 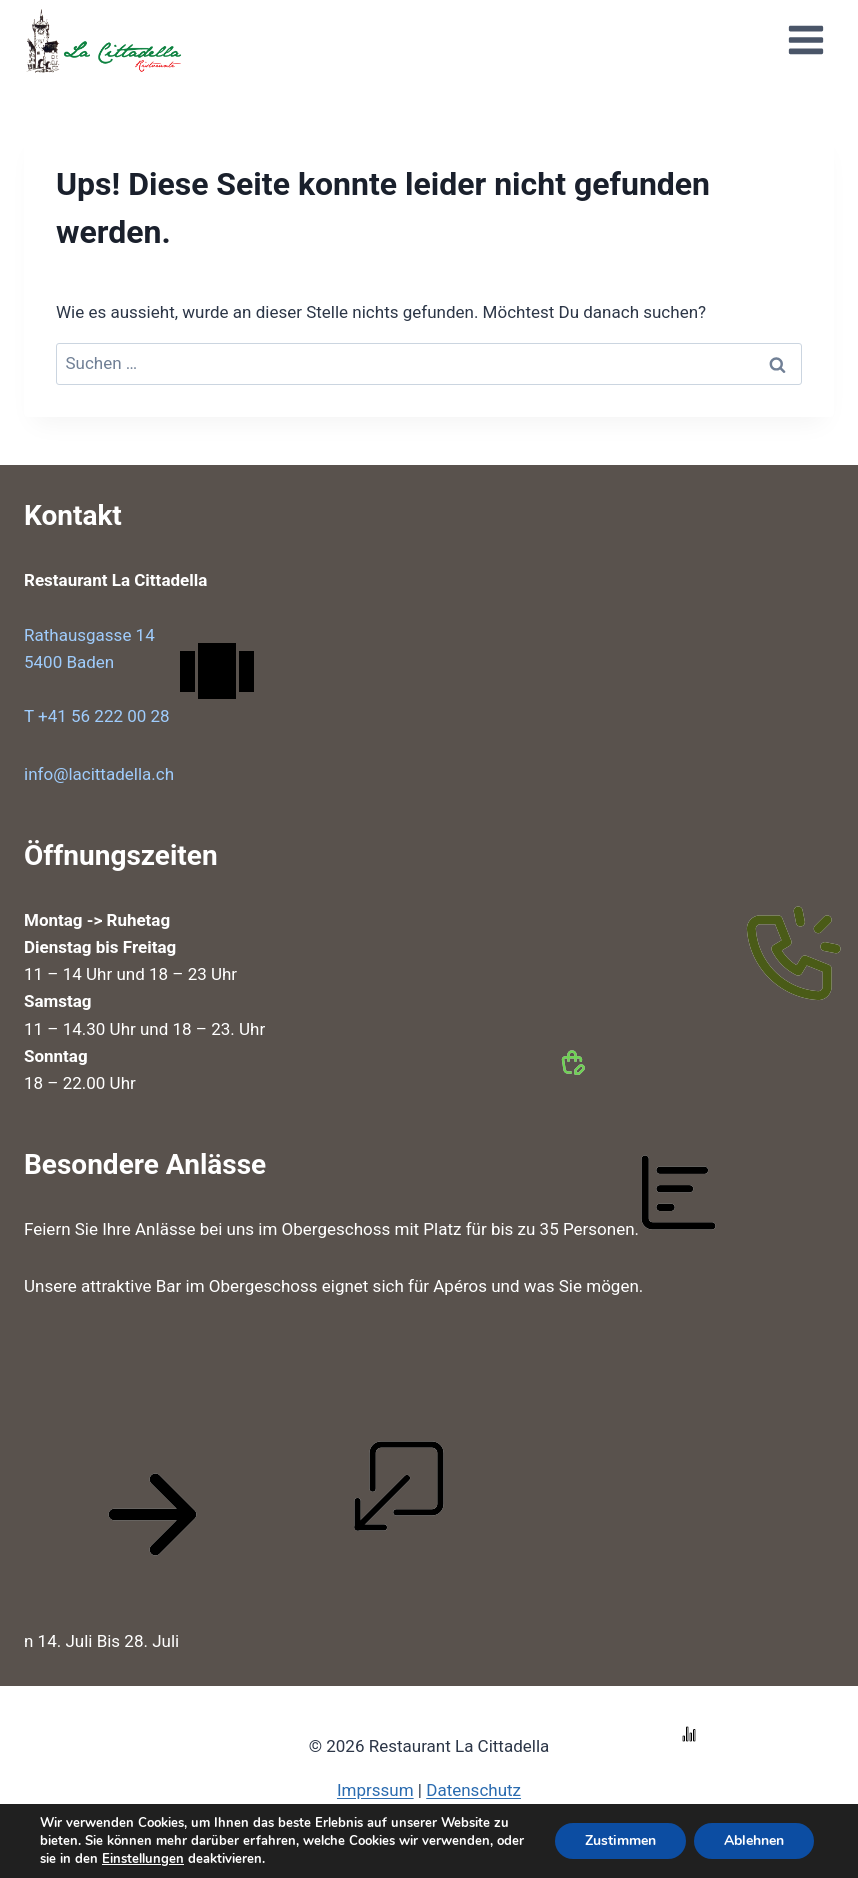 I want to click on view content in carousel mode, so click(x=217, y=673).